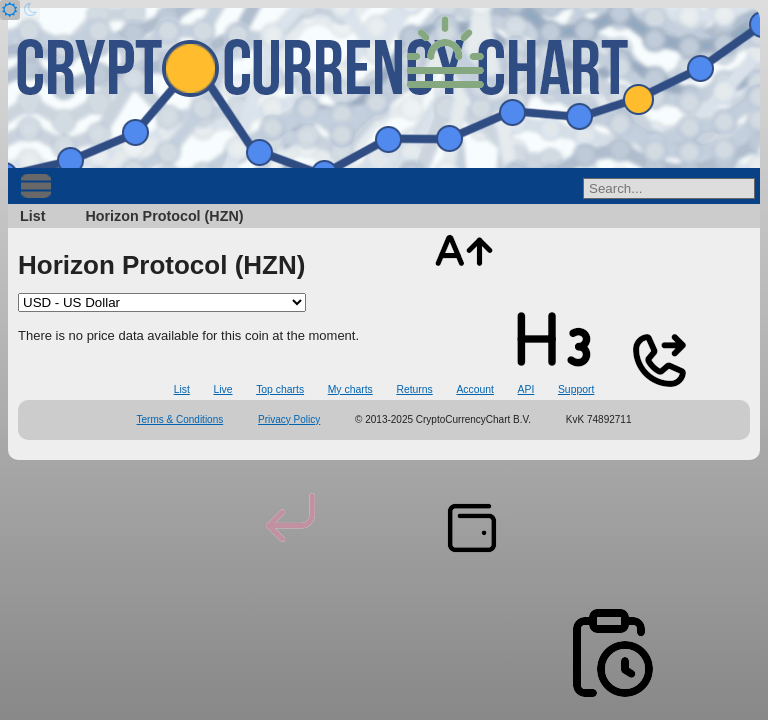  Describe the element at coordinates (472, 528) in the screenshot. I see `access your wallet or payment methods` at that location.